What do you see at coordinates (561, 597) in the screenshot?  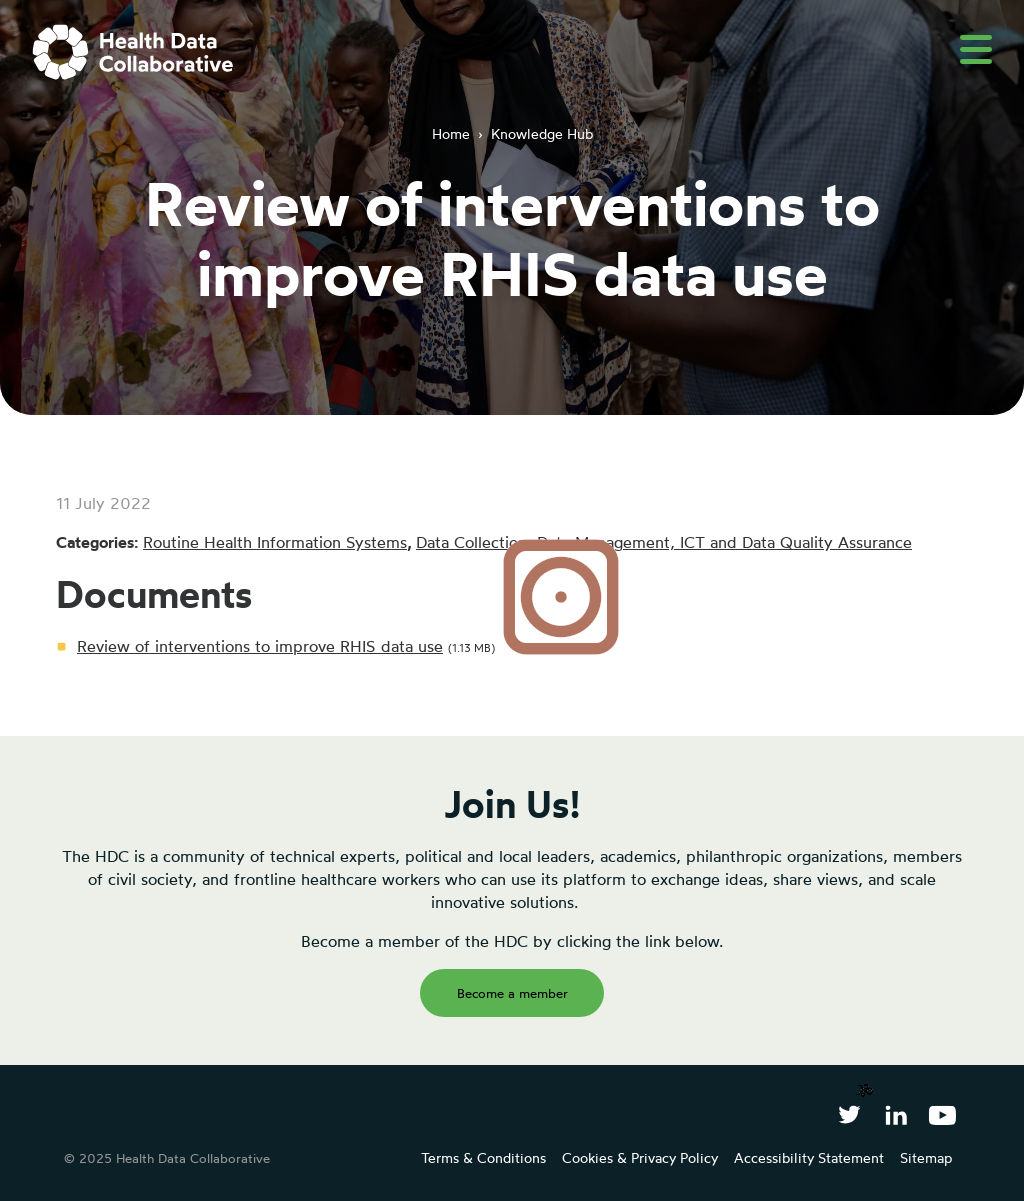 I see `tumble dry on low heat setting` at bounding box center [561, 597].